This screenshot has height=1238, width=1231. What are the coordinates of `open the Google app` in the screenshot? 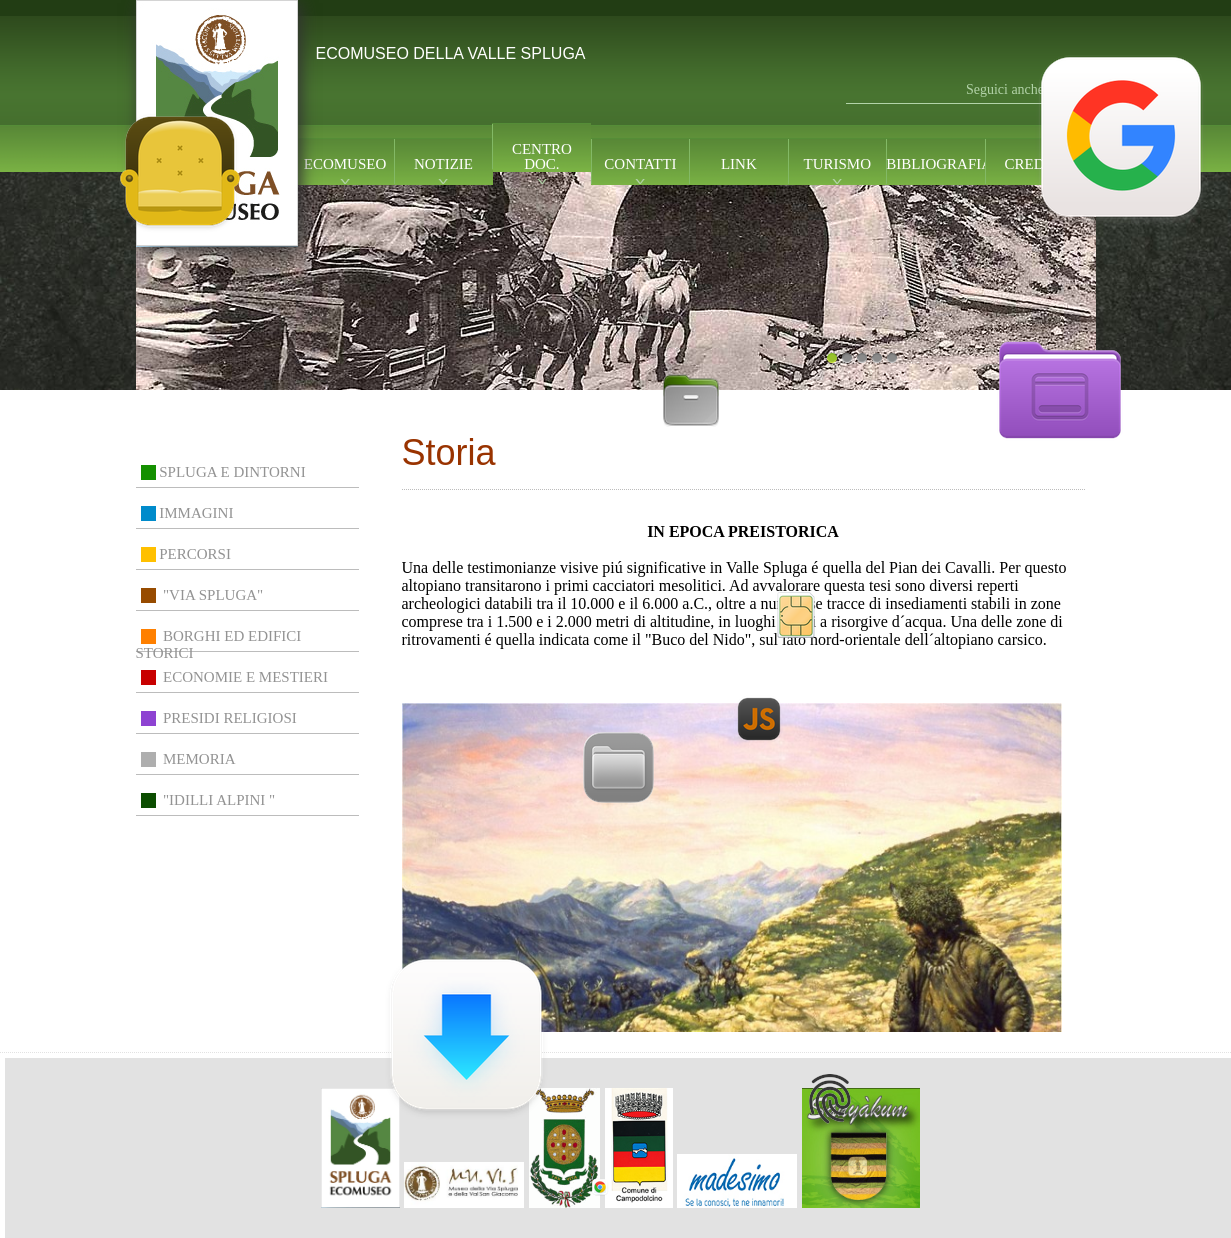 It's located at (1121, 137).